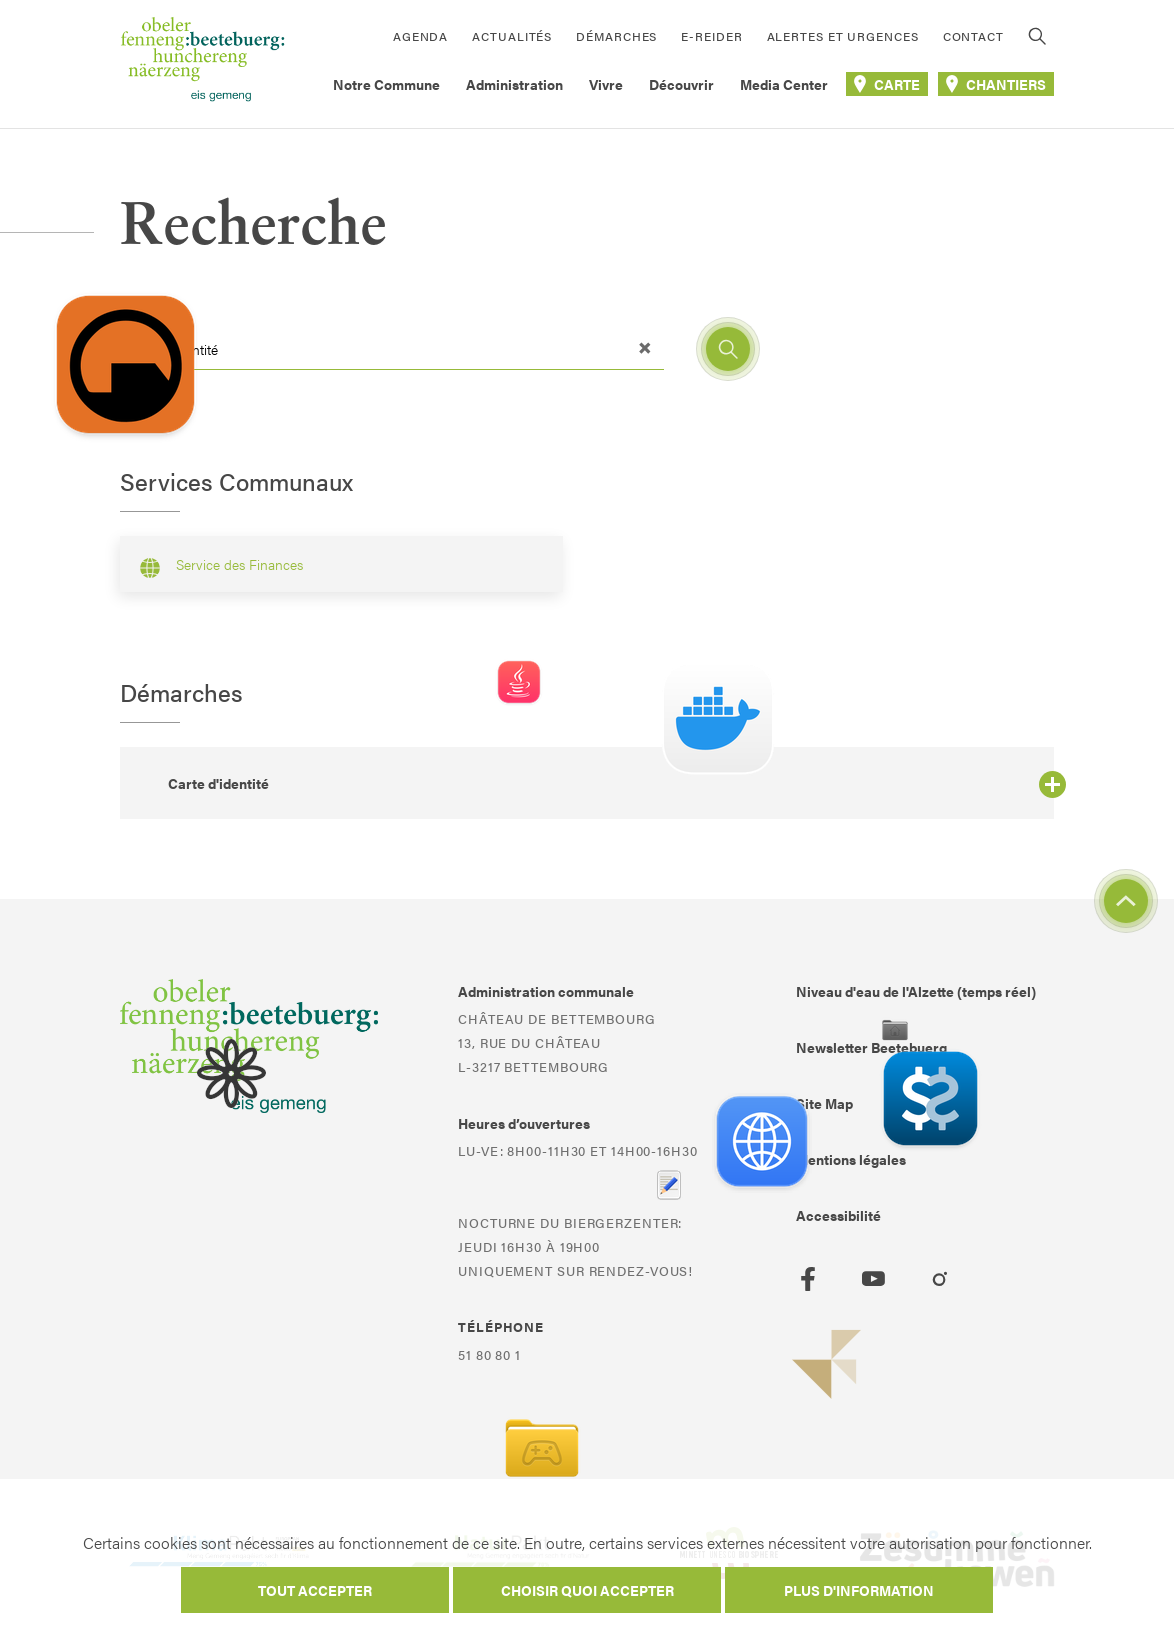 The image size is (1174, 1646). I want to click on open fava, a web interface for beancount accounting, so click(930, 1098).